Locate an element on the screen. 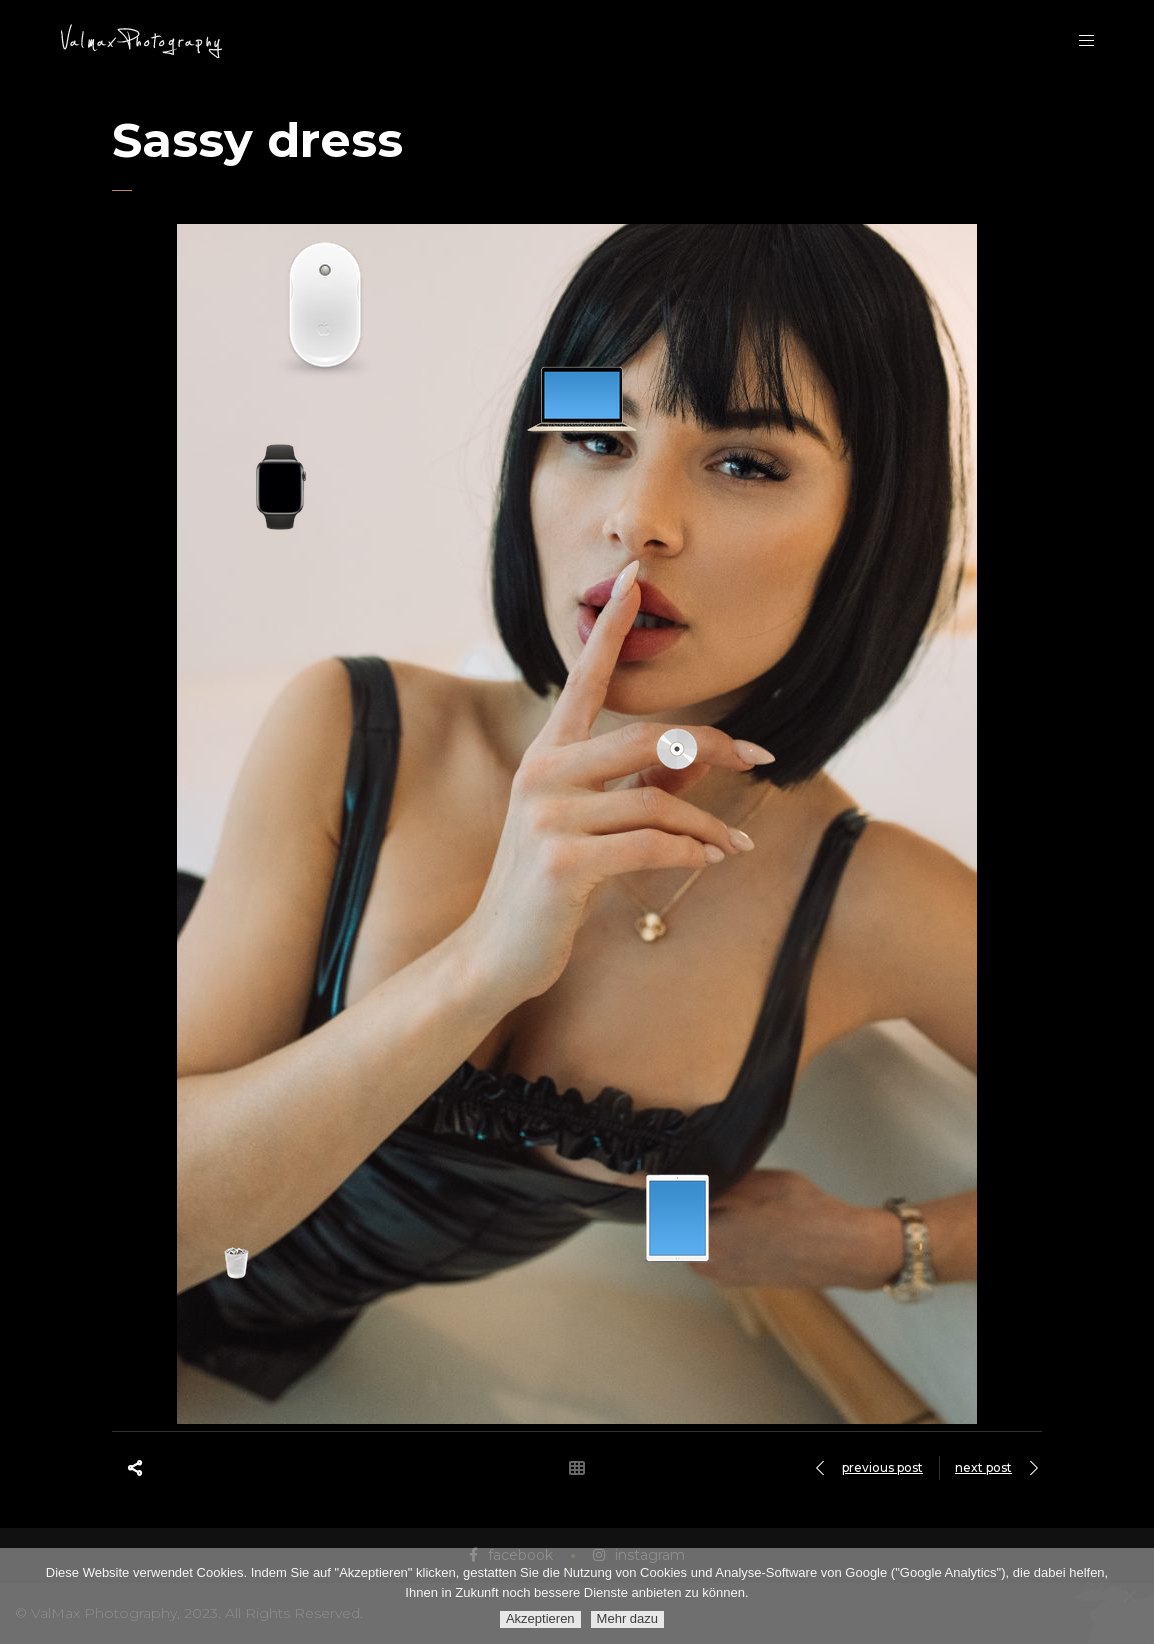 The width and height of the screenshot is (1154, 1644). connect a bluetooth mouse is located at coordinates (325, 309).